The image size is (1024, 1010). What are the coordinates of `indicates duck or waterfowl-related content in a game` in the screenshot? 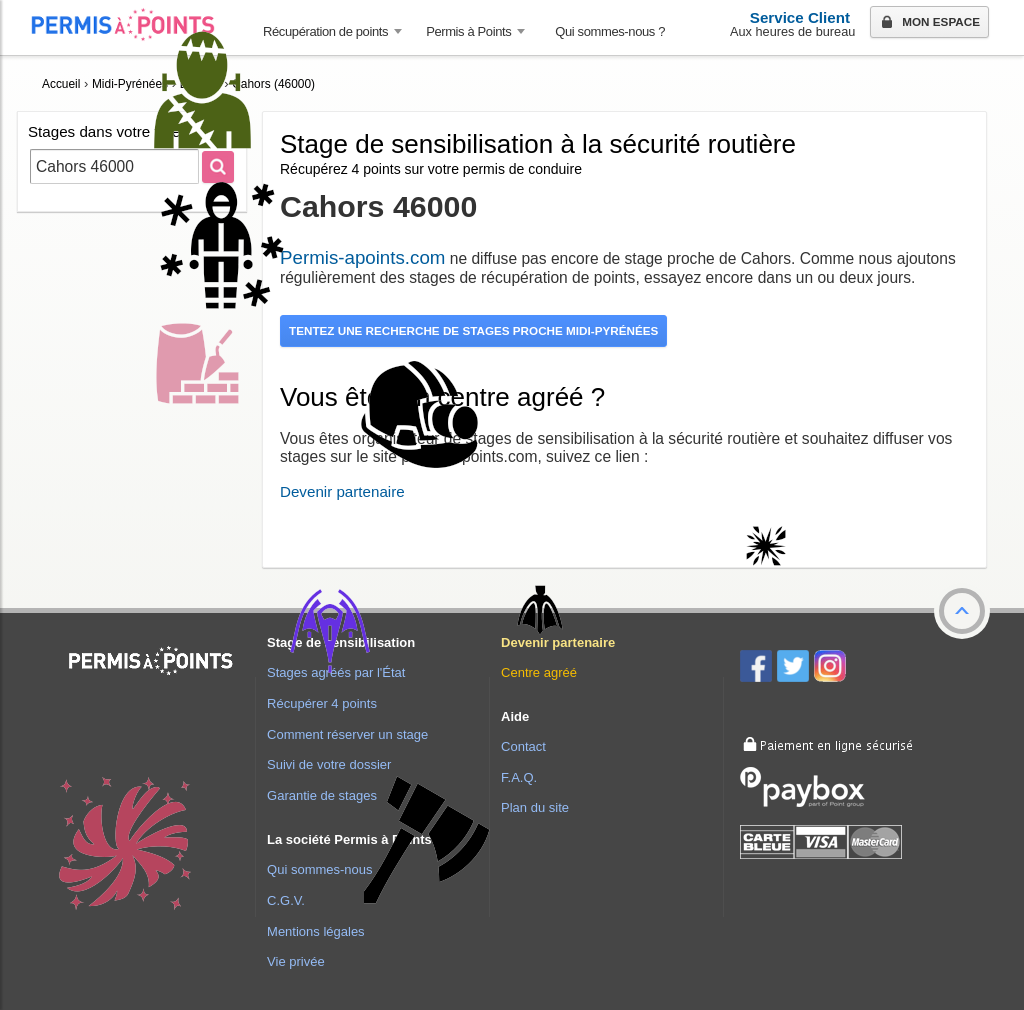 It's located at (540, 610).